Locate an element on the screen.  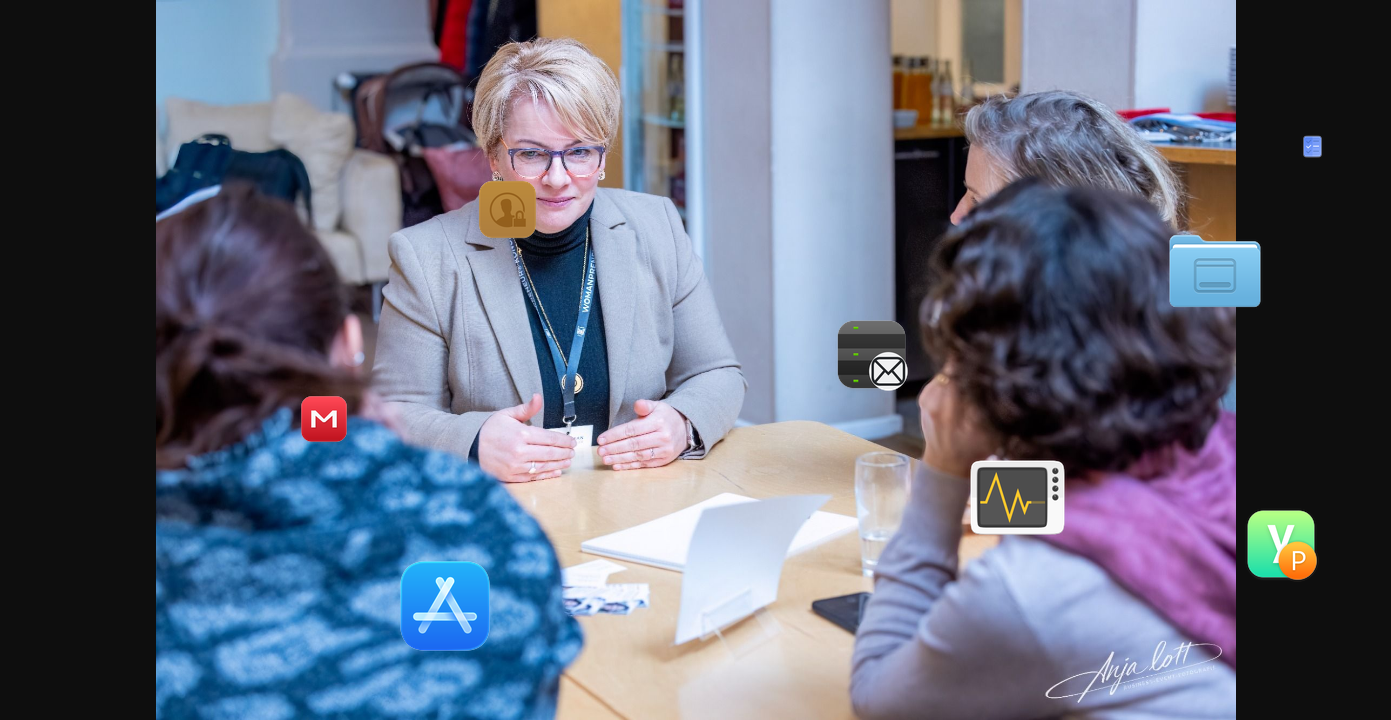
configure network information service (NIS) settings is located at coordinates (507, 209).